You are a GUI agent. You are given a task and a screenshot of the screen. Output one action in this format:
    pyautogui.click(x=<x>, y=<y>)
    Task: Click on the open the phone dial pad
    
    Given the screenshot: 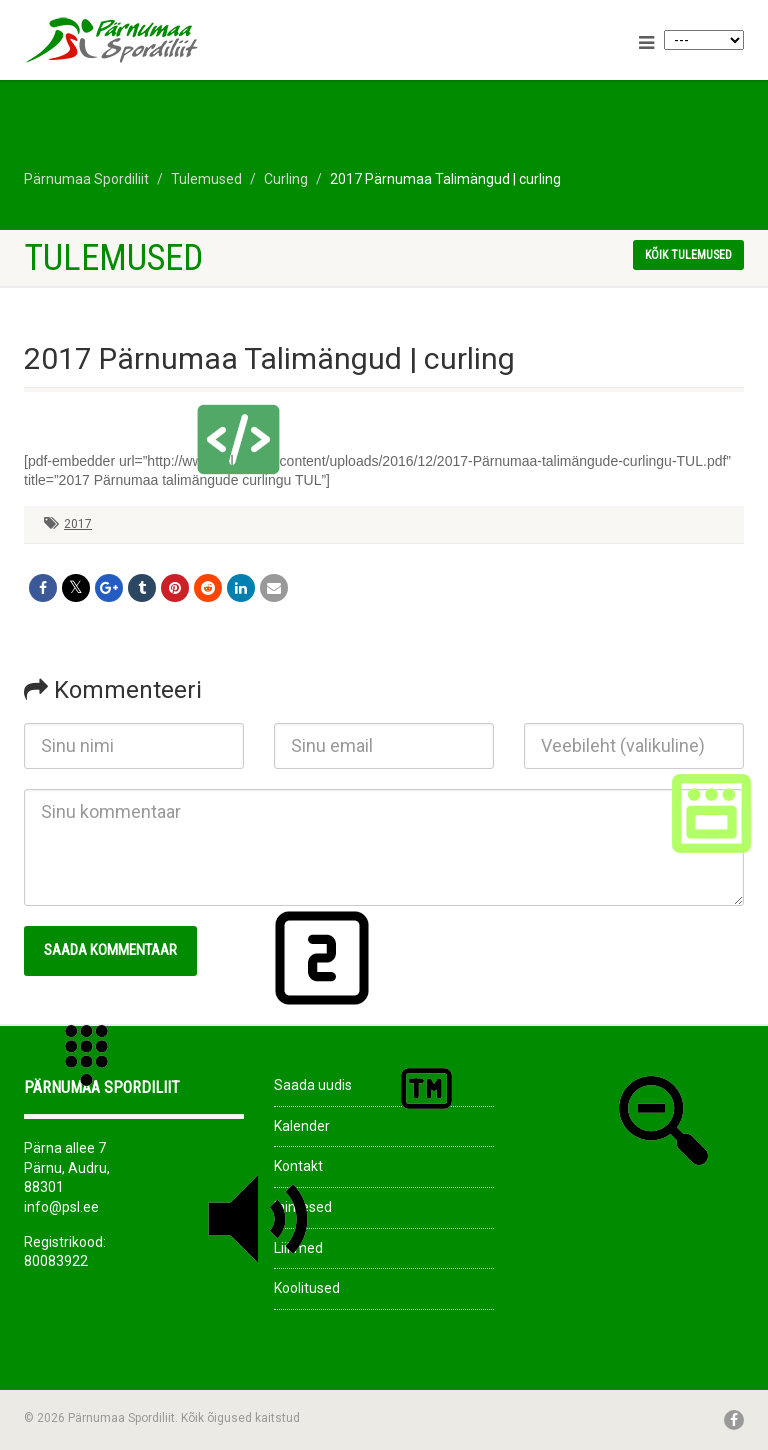 What is the action you would take?
    pyautogui.click(x=86, y=1055)
    